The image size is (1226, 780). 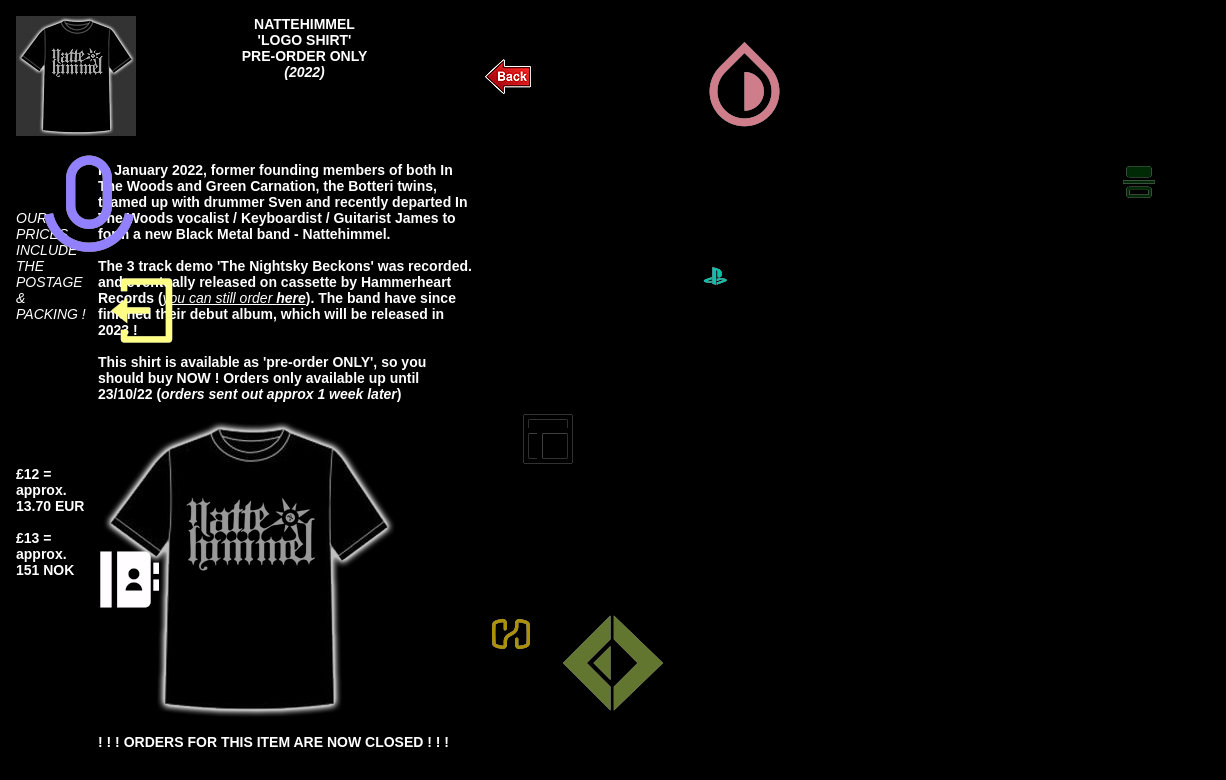 I want to click on open your contacts book, so click(x=125, y=579).